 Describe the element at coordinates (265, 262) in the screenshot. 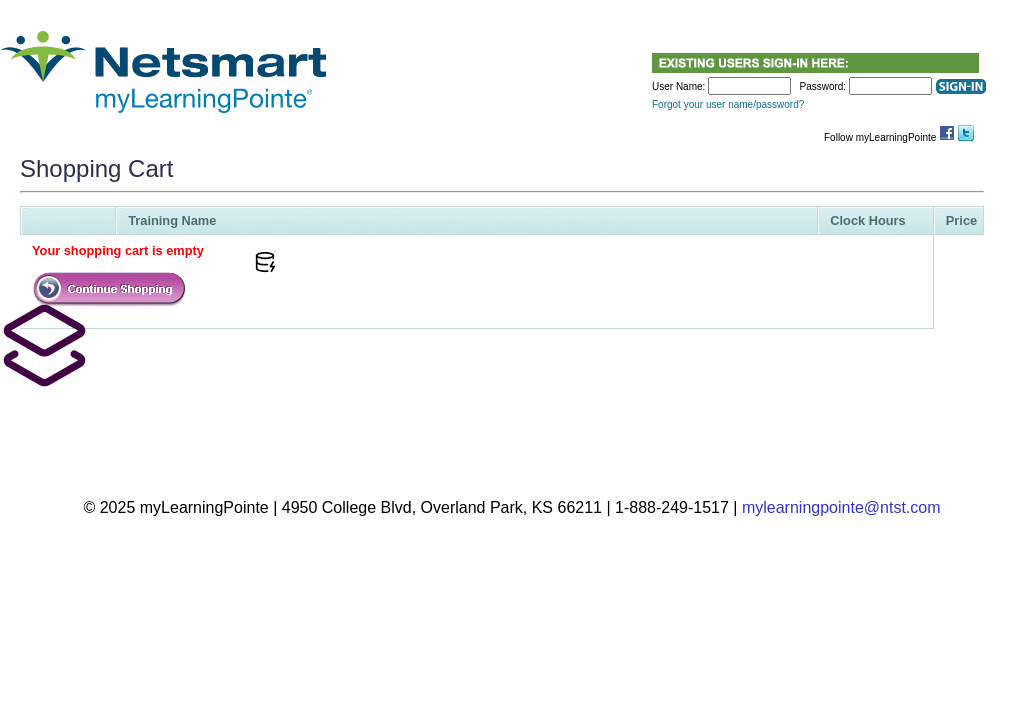

I see `database with active or real-time processing` at that location.